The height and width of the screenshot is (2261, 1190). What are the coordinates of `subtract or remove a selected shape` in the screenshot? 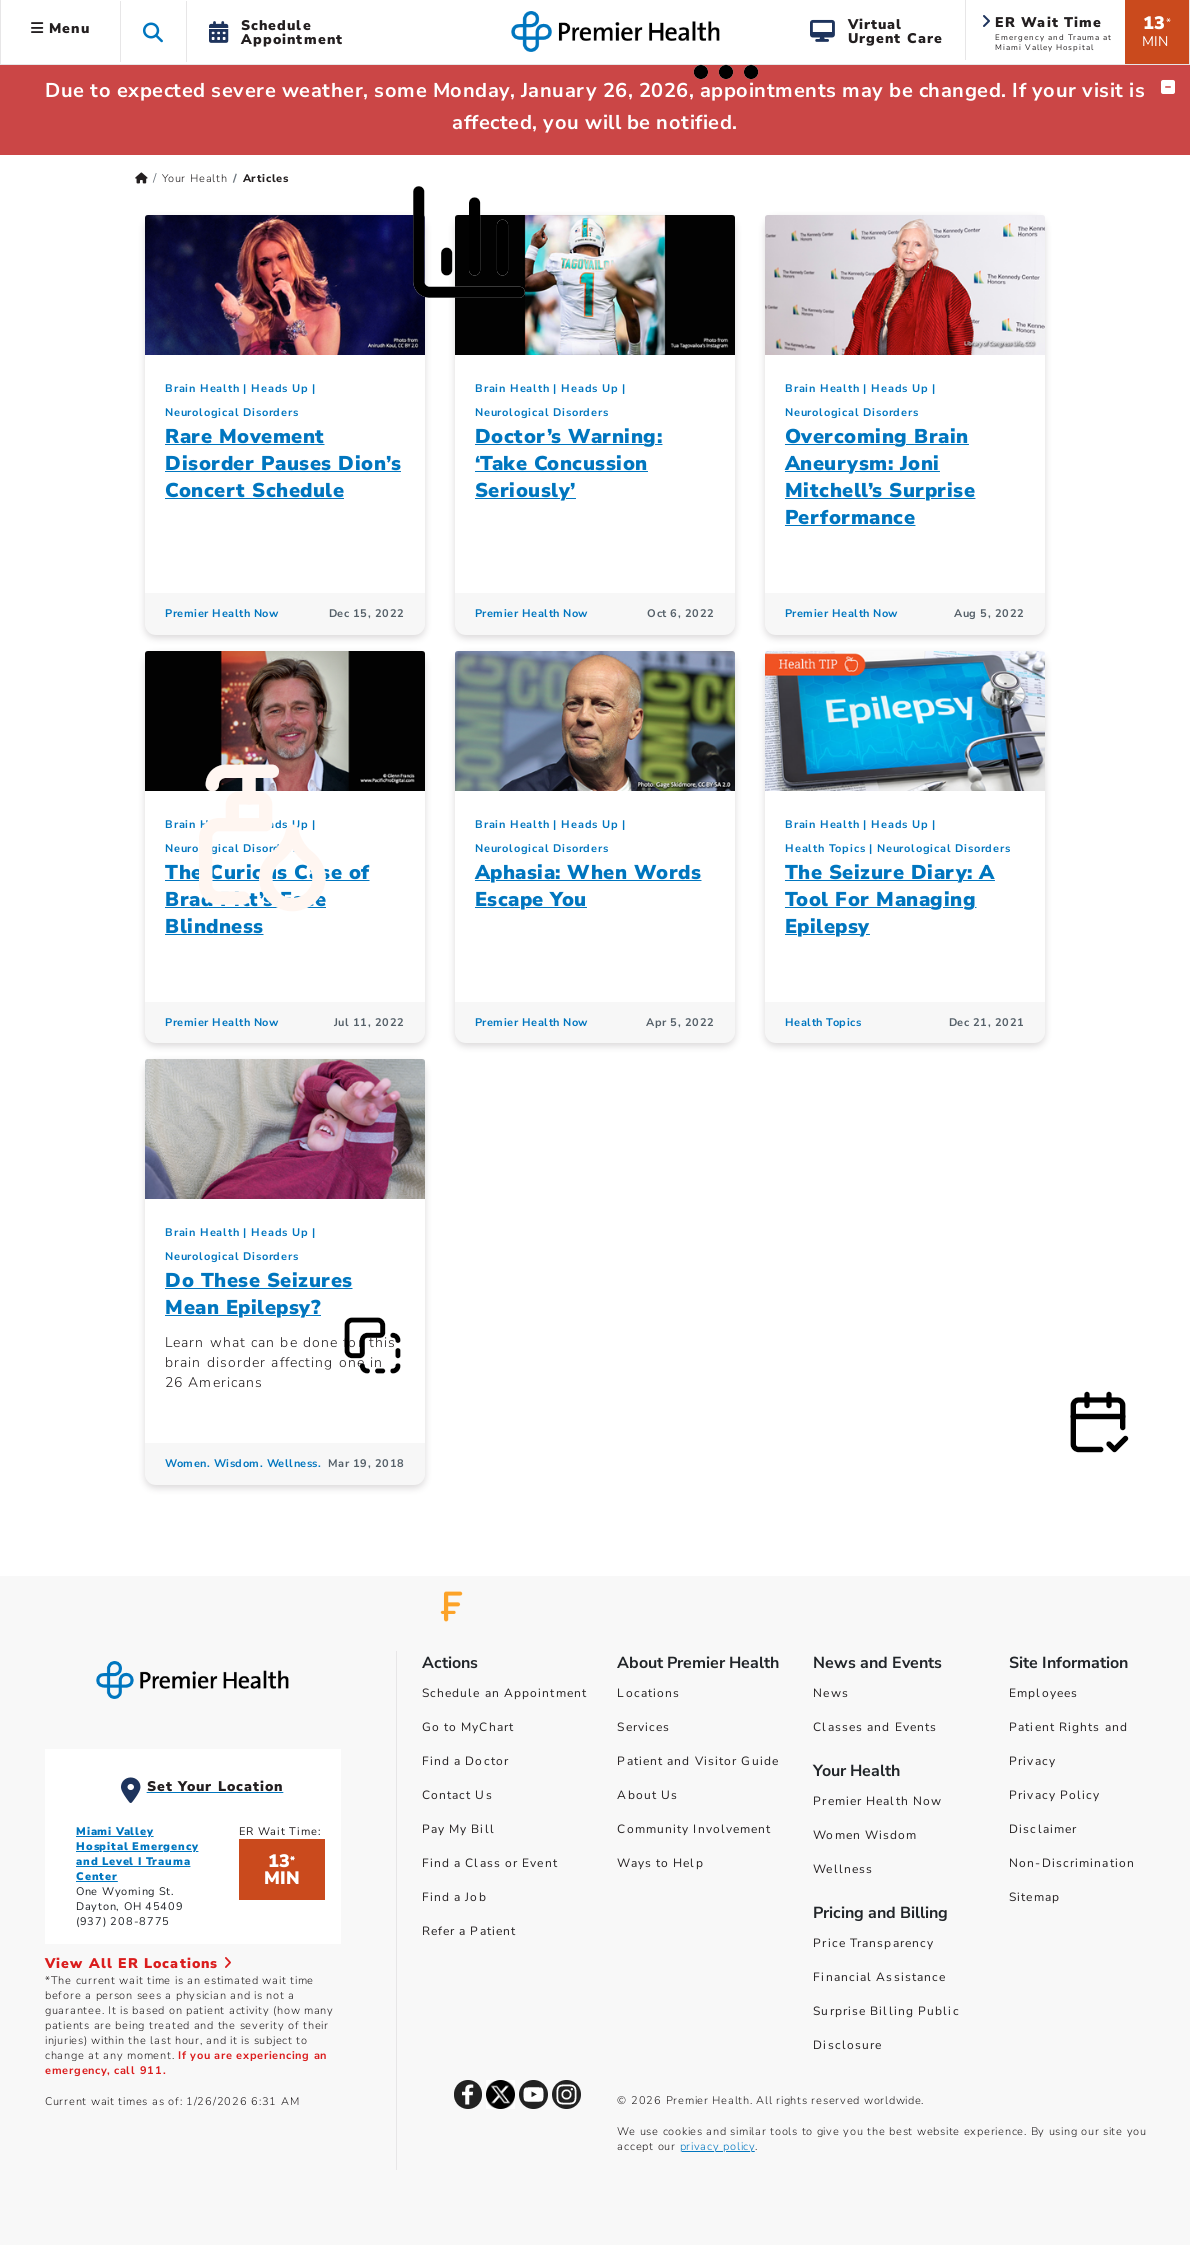 It's located at (372, 1345).